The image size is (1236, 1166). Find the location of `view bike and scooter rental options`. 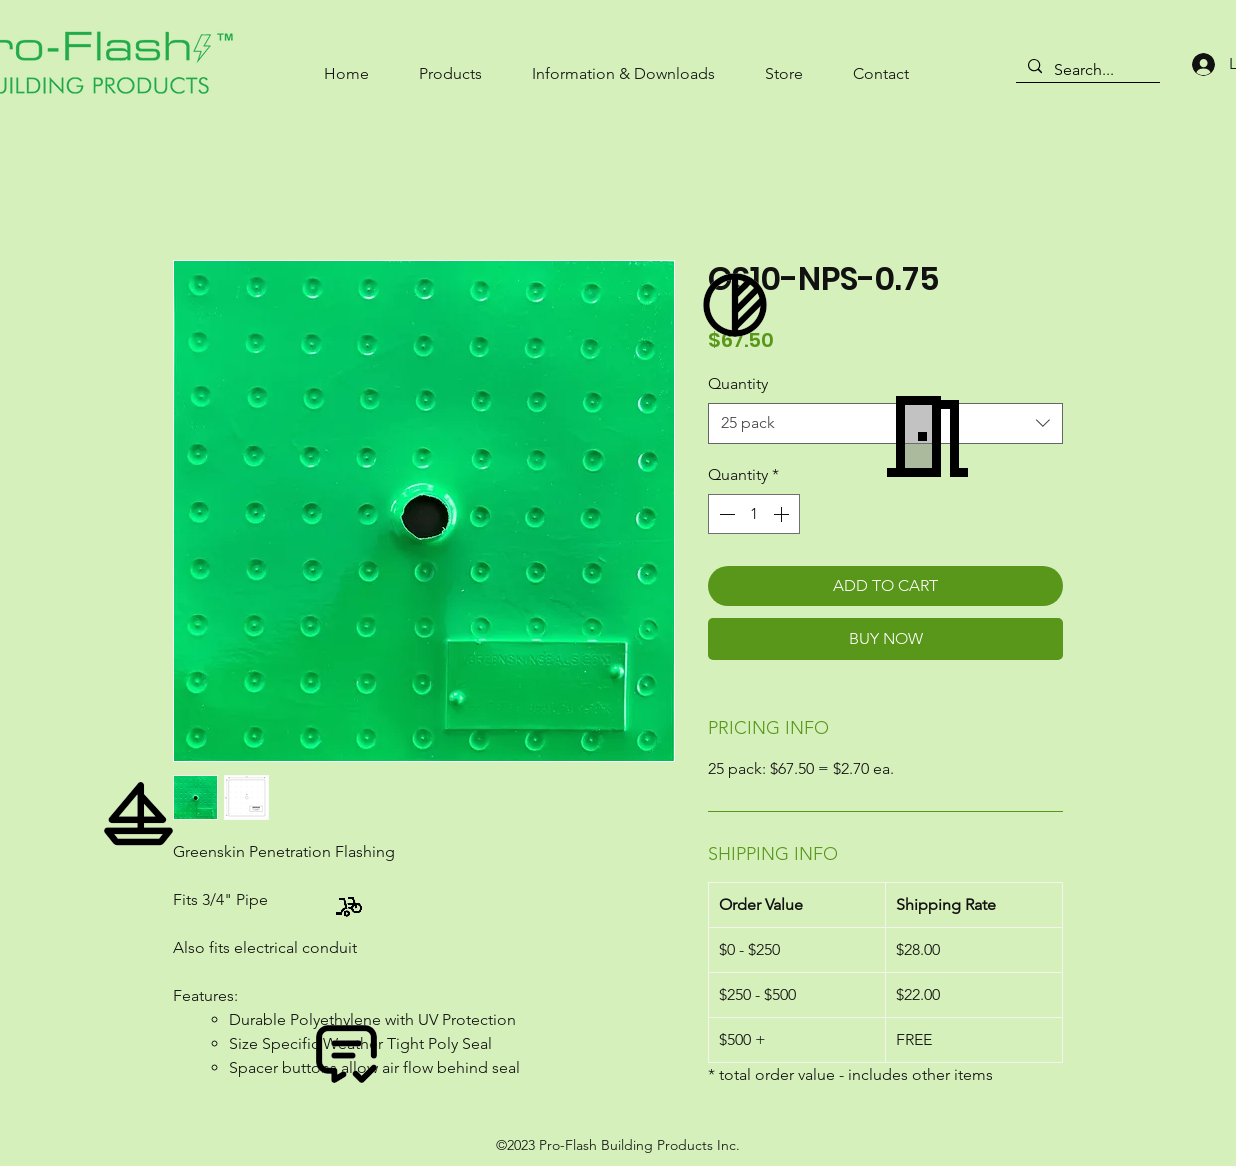

view bike and scooter rental options is located at coordinates (349, 907).